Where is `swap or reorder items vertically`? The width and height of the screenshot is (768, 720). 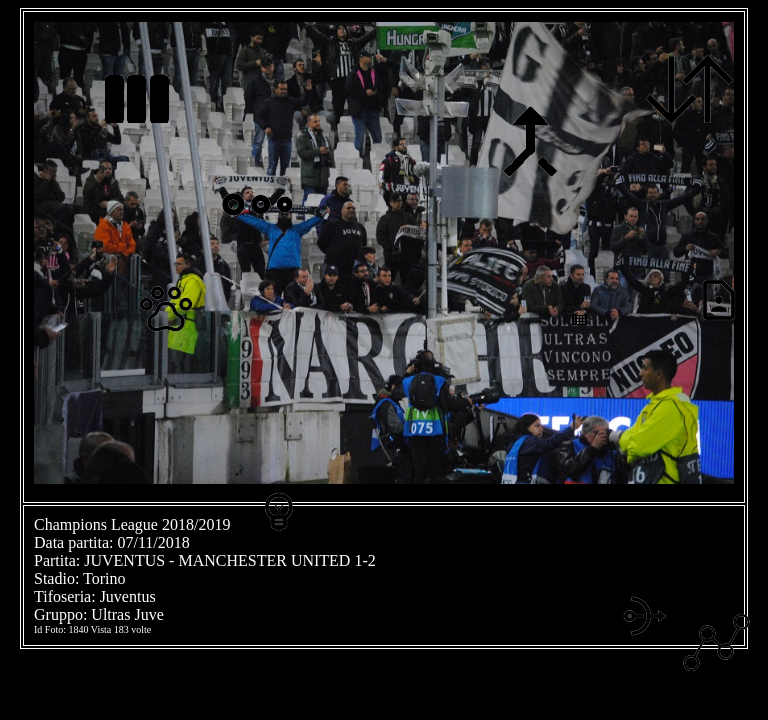 swap or reorder items vertically is located at coordinates (689, 89).